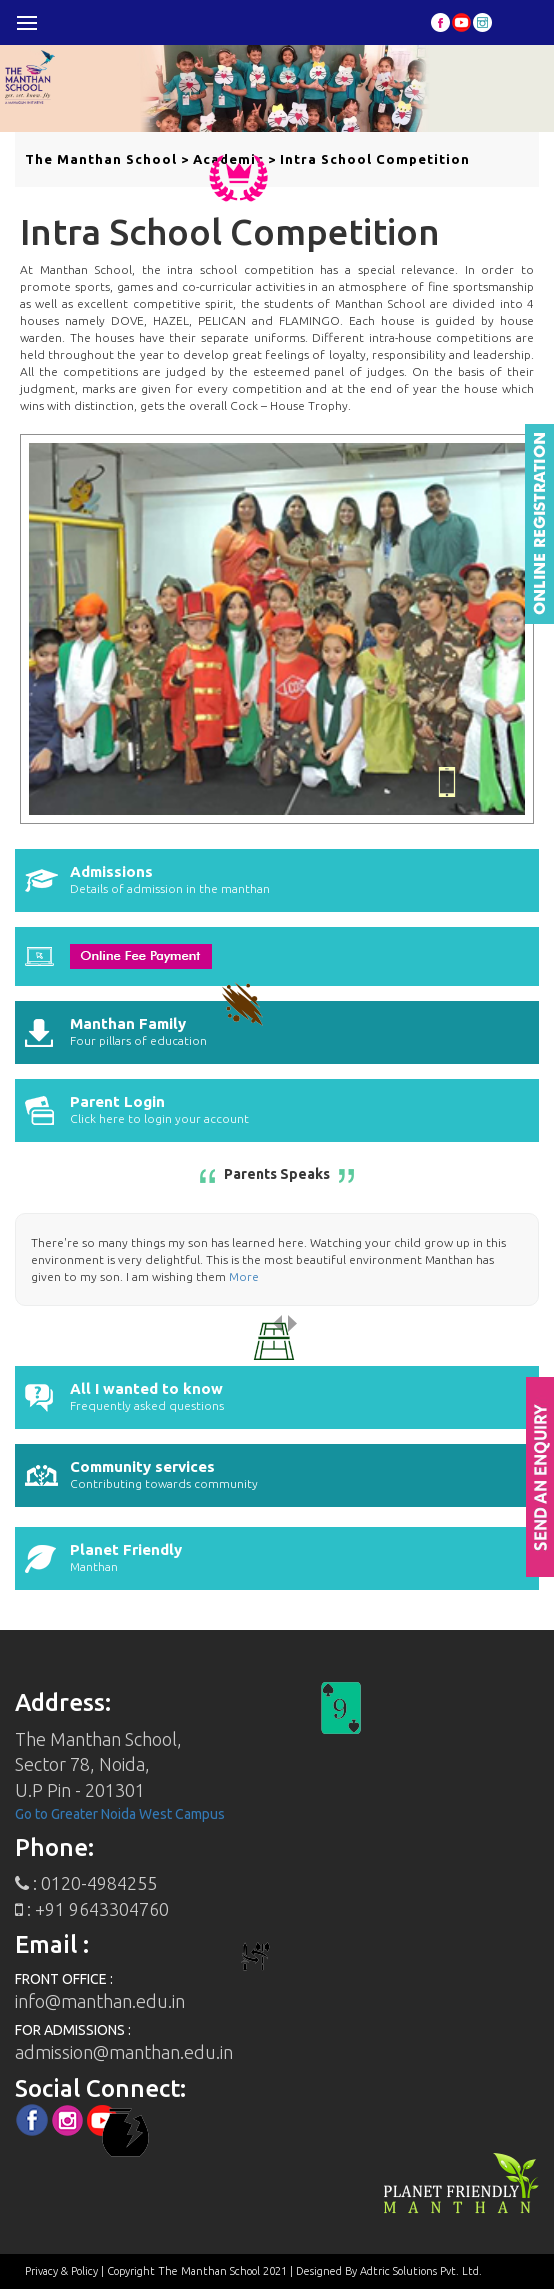  I want to click on select the 9 of spades card, so click(341, 1708).